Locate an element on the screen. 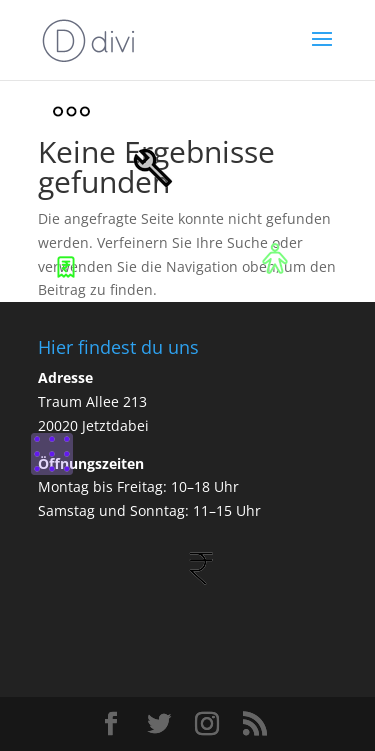 The height and width of the screenshot is (751, 375). view receipt or transaction in rupees is located at coordinates (66, 267).